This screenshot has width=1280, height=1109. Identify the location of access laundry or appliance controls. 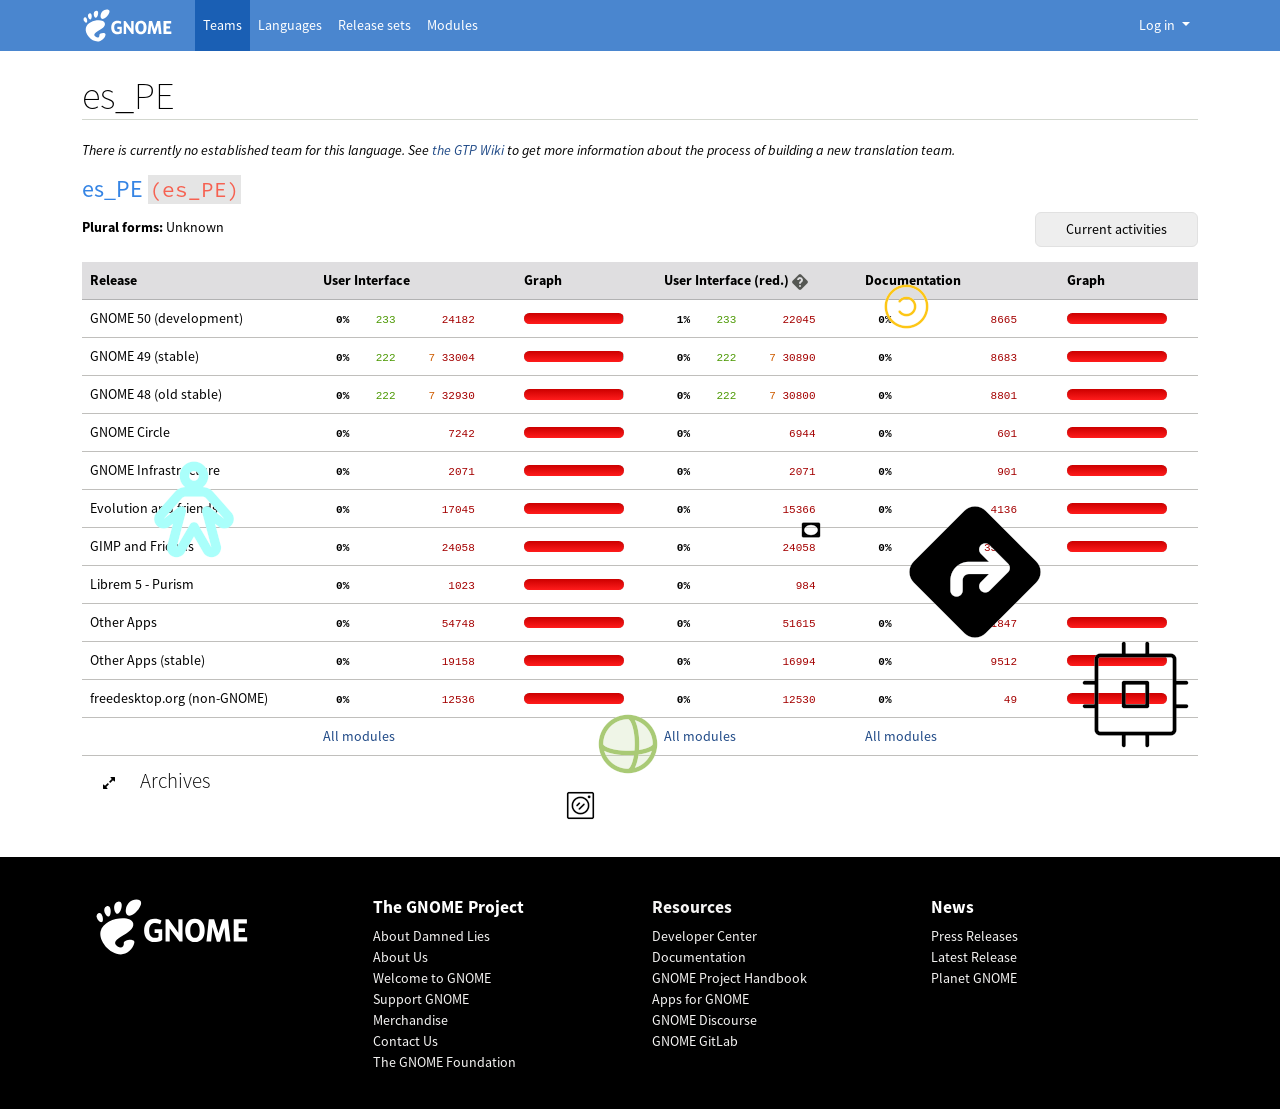
(580, 805).